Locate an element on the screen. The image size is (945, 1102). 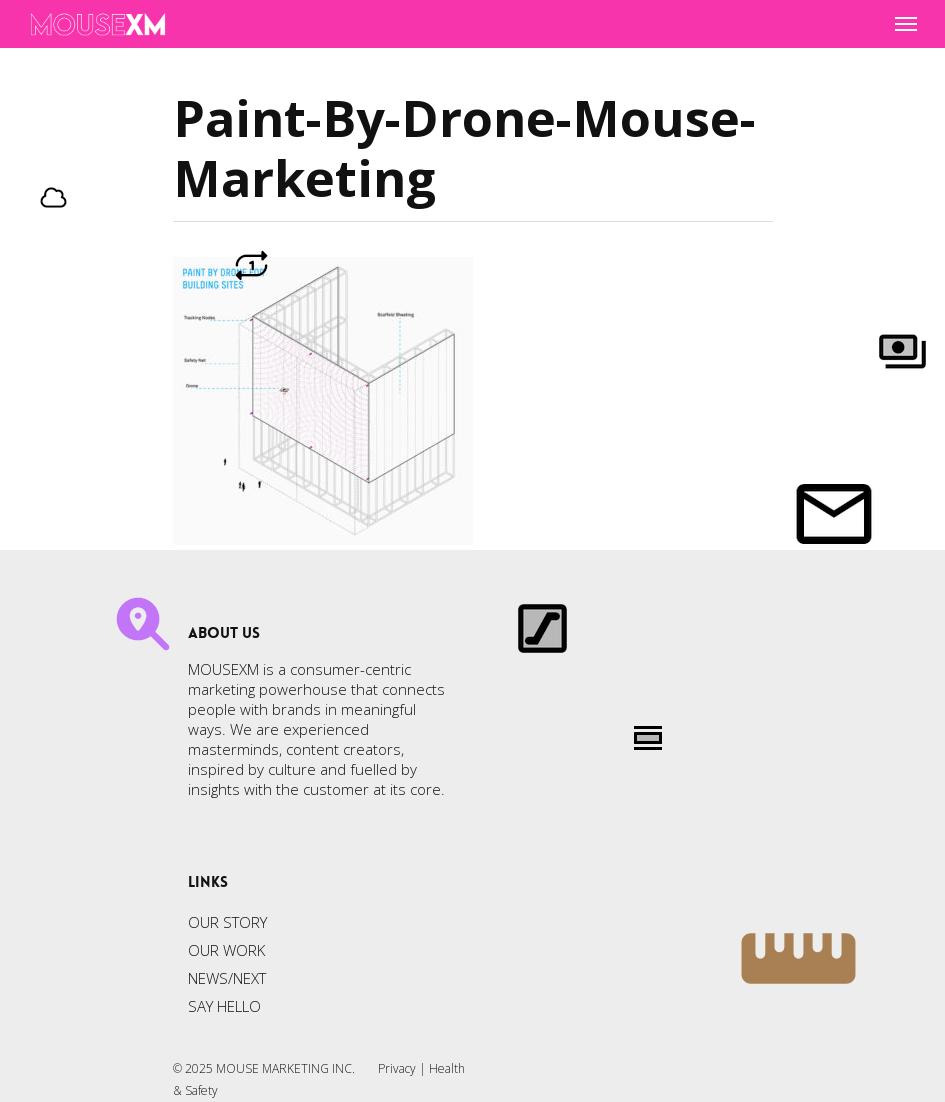
indicates escalator access nearby is located at coordinates (542, 628).